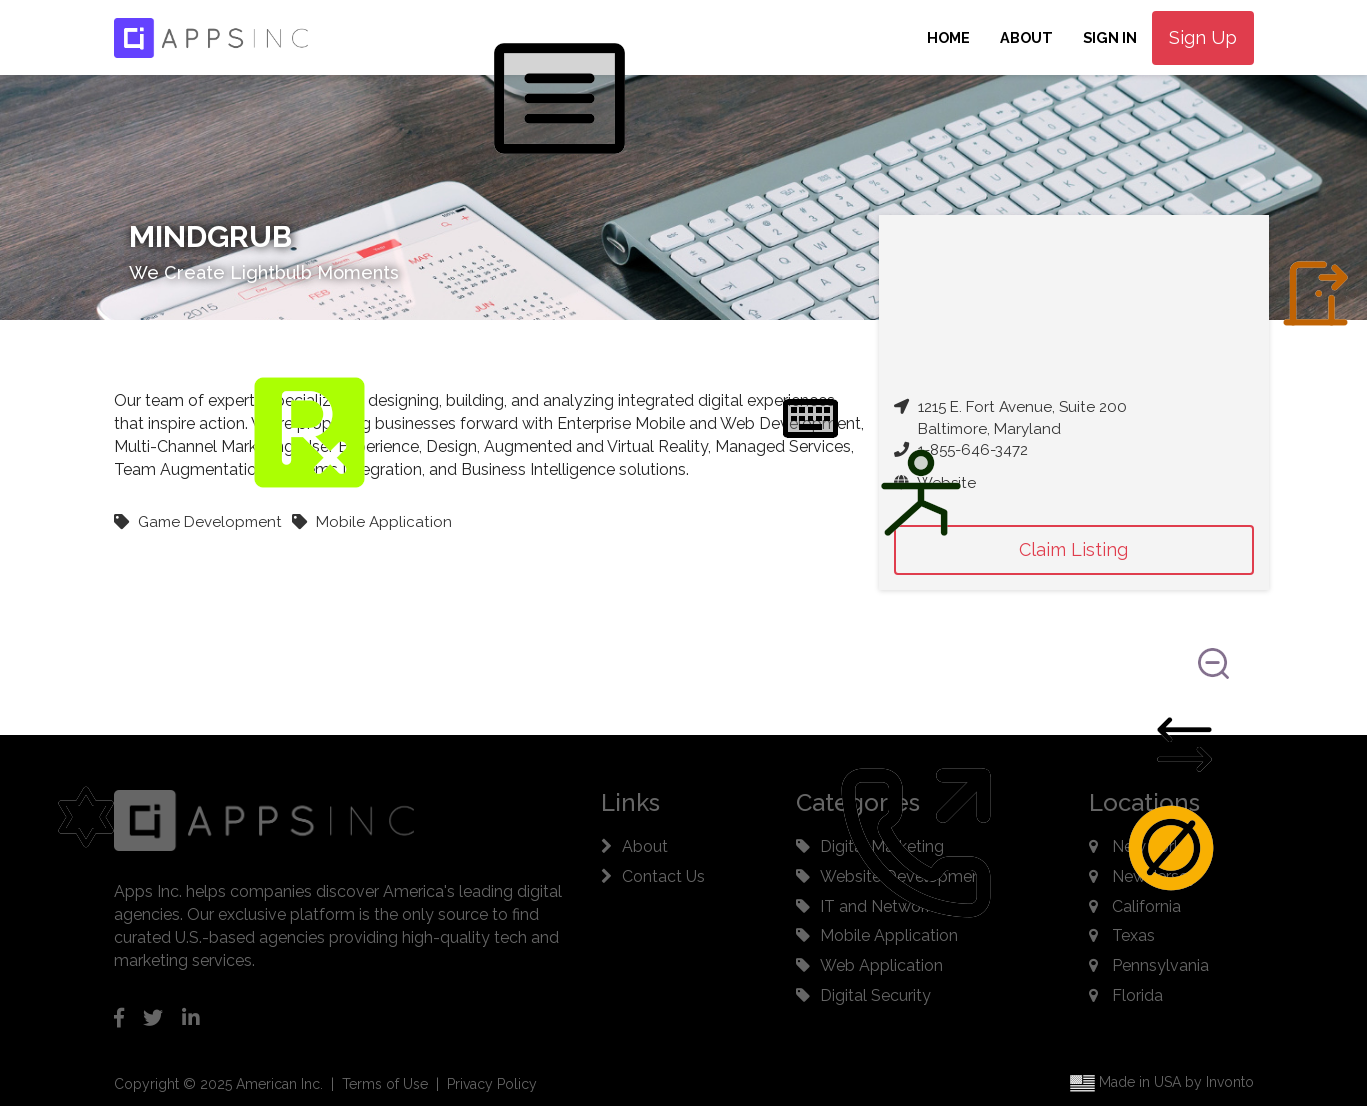 The width and height of the screenshot is (1367, 1106). Describe the element at coordinates (309, 432) in the screenshot. I see `view prescription details` at that location.